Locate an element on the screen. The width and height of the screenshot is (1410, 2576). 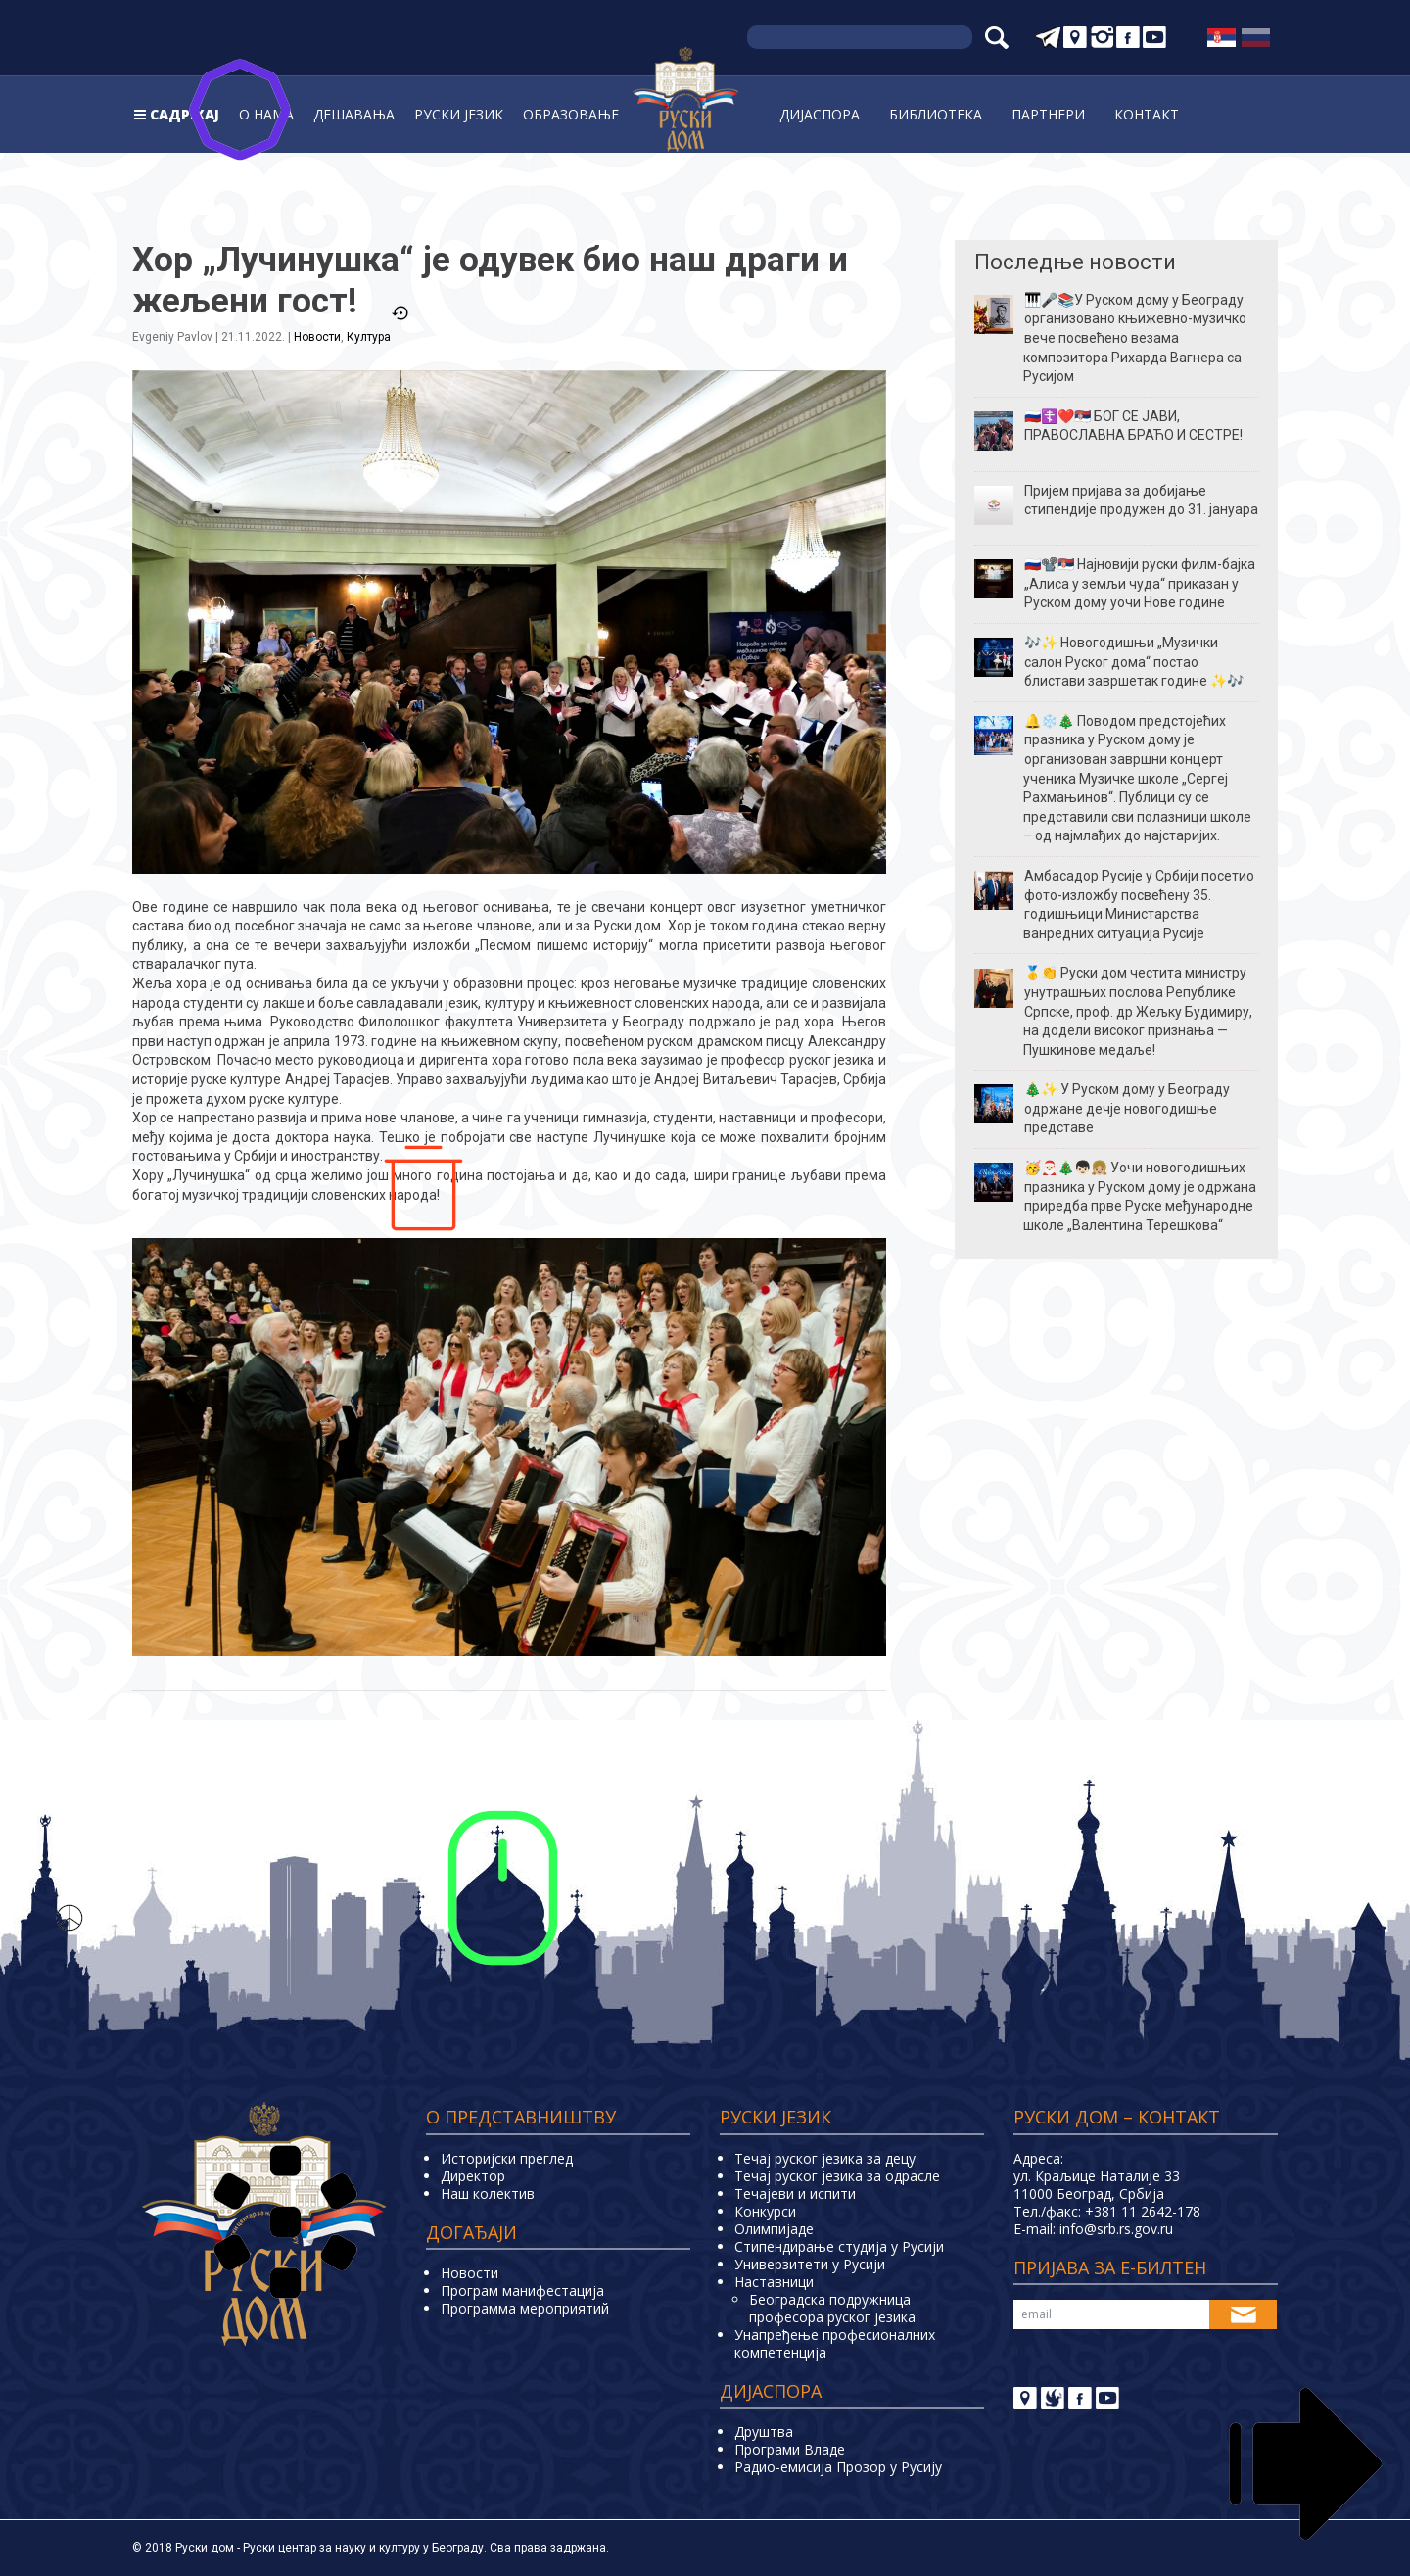
peace symbol or anti-war indicator is located at coordinates (70, 1918).